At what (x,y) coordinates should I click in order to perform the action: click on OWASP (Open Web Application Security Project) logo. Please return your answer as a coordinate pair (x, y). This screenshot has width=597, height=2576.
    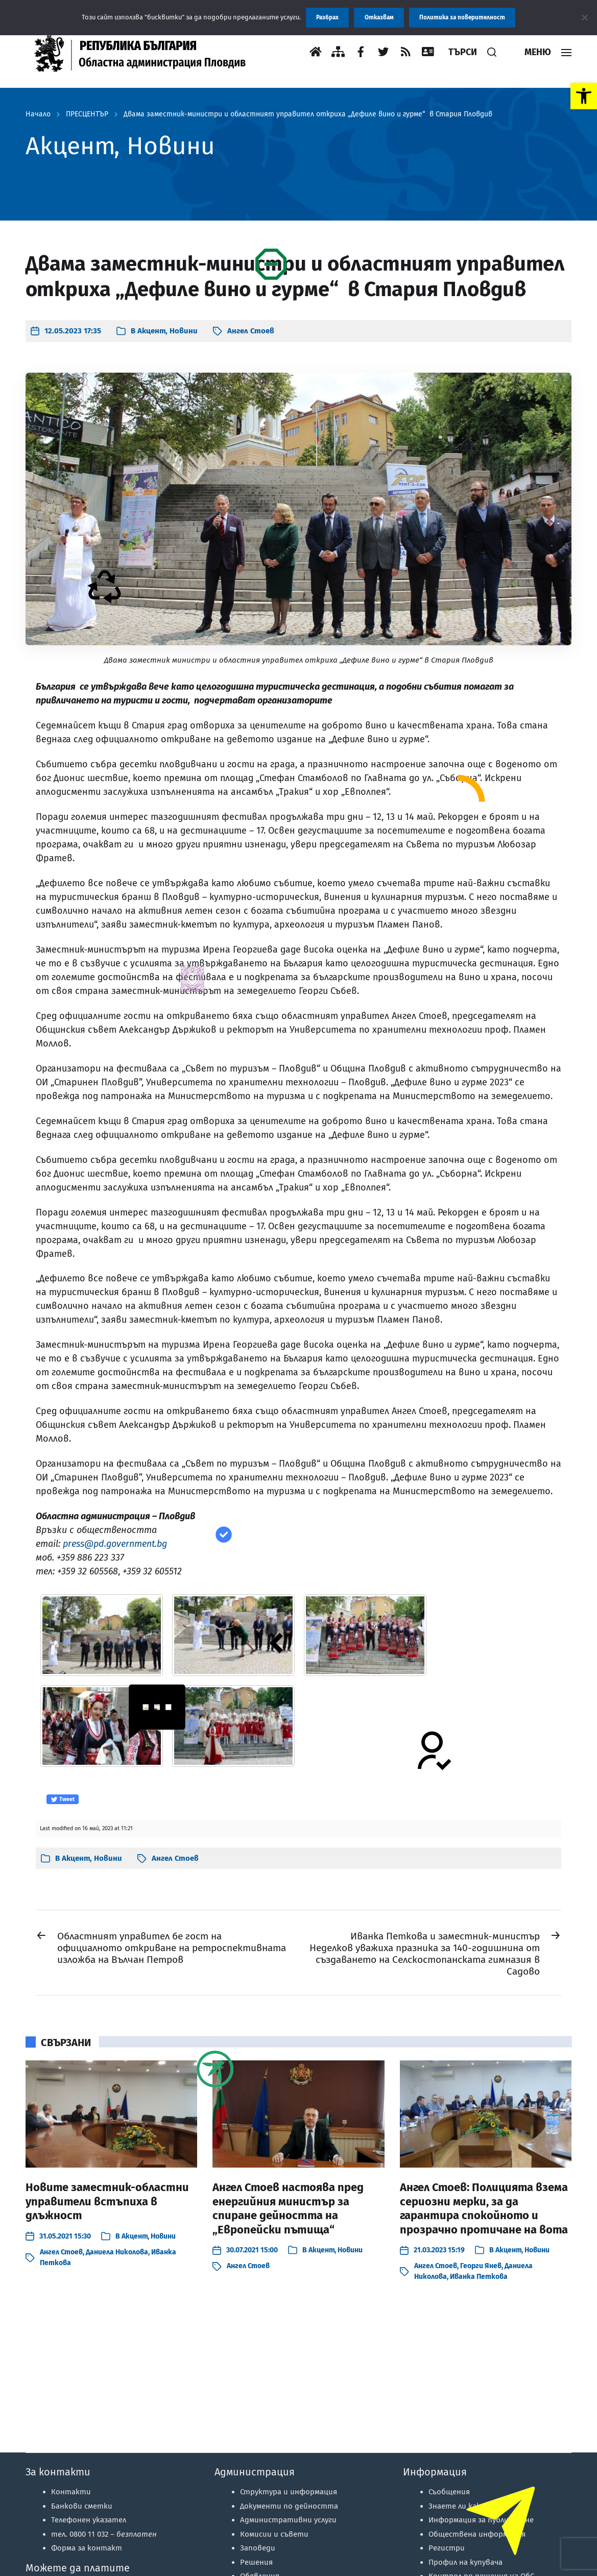
    Looking at the image, I should click on (215, 2069).